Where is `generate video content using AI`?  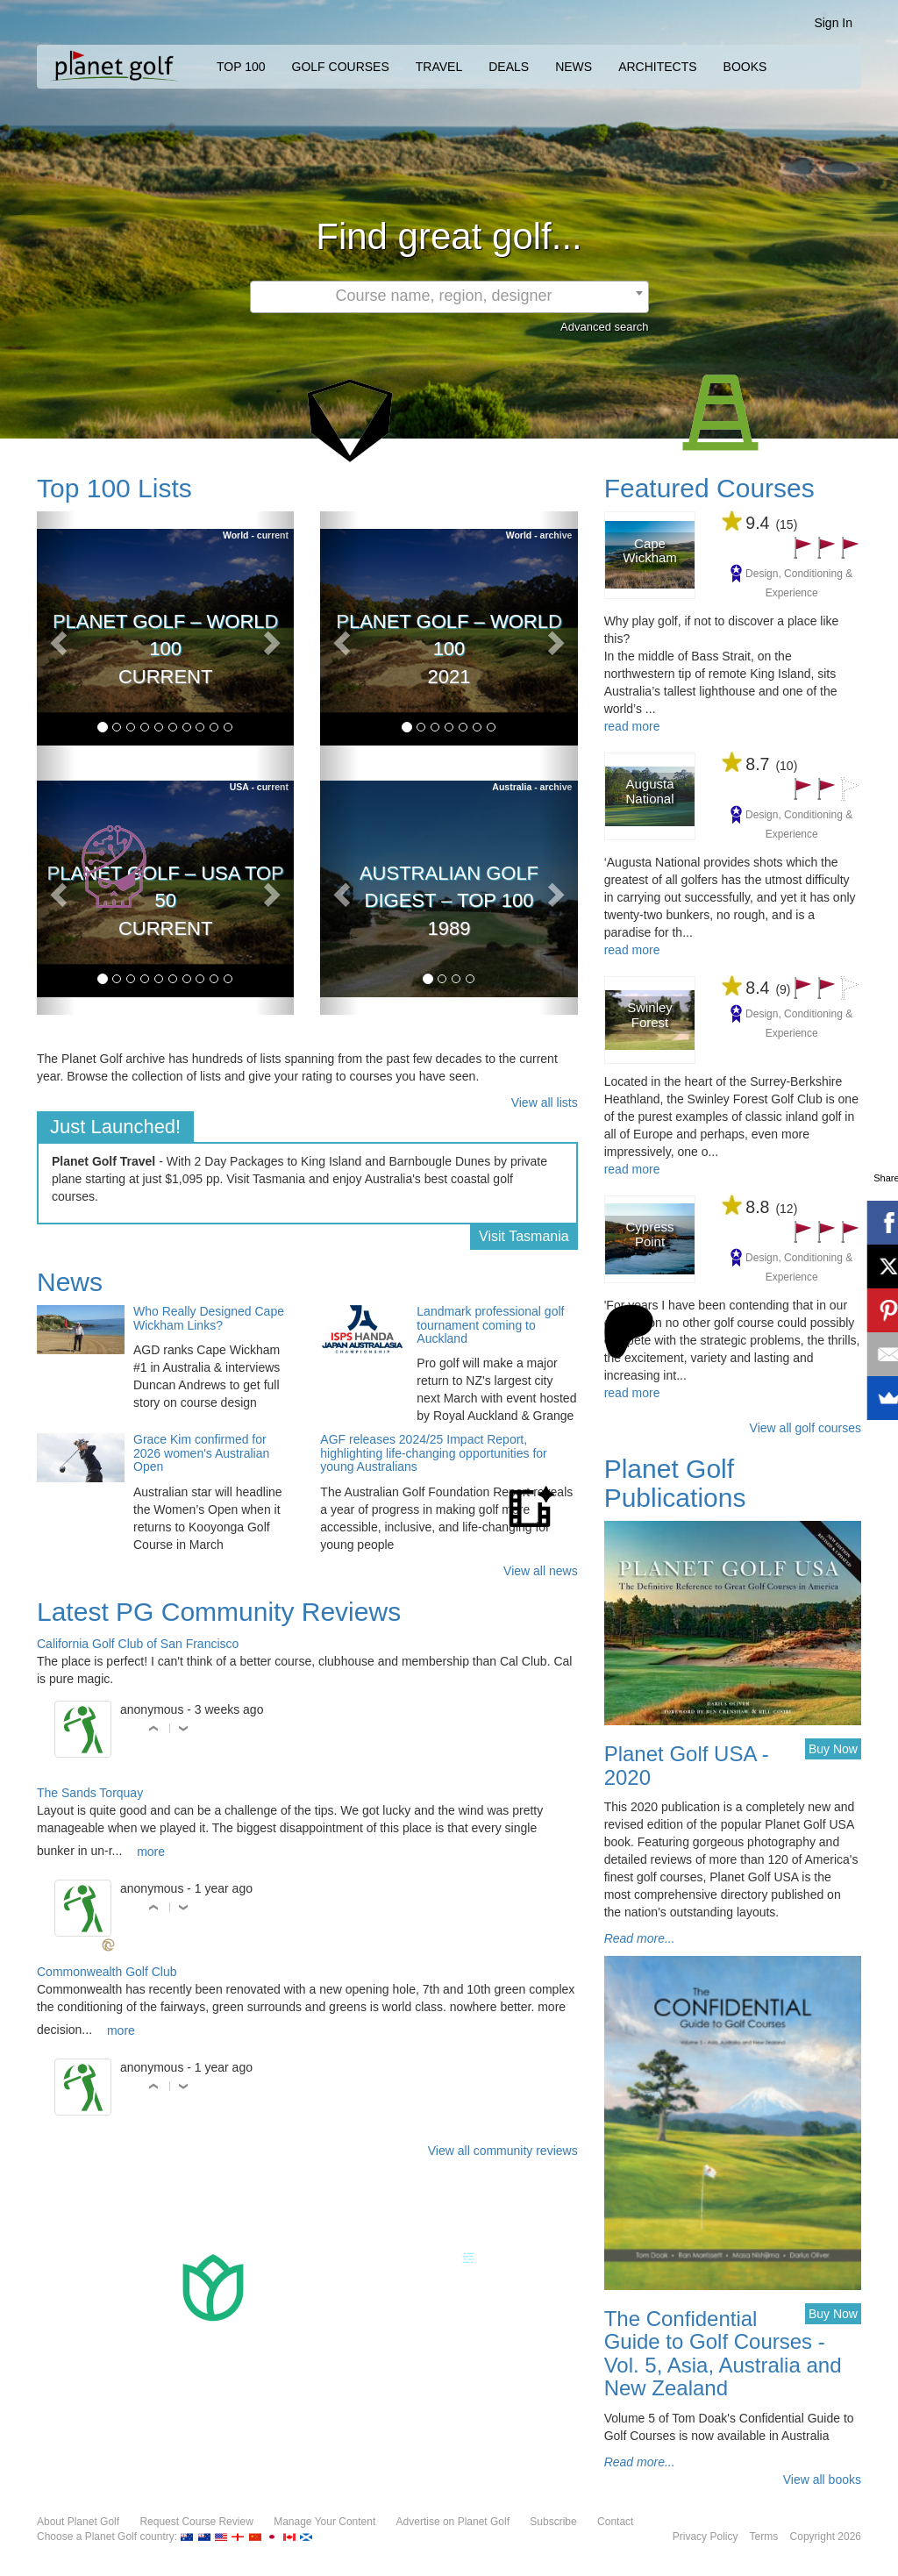
generate video content using AI is located at coordinates (530, 1509).